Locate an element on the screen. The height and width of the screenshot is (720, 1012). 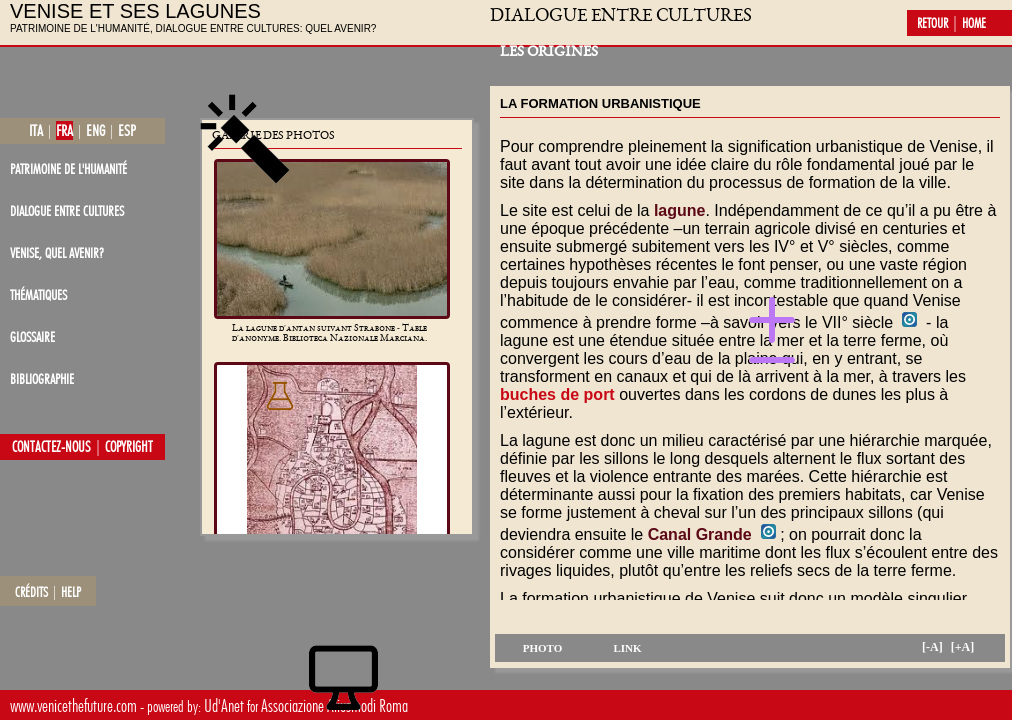
access experimental or beta features is located at coordinates (280, 396).